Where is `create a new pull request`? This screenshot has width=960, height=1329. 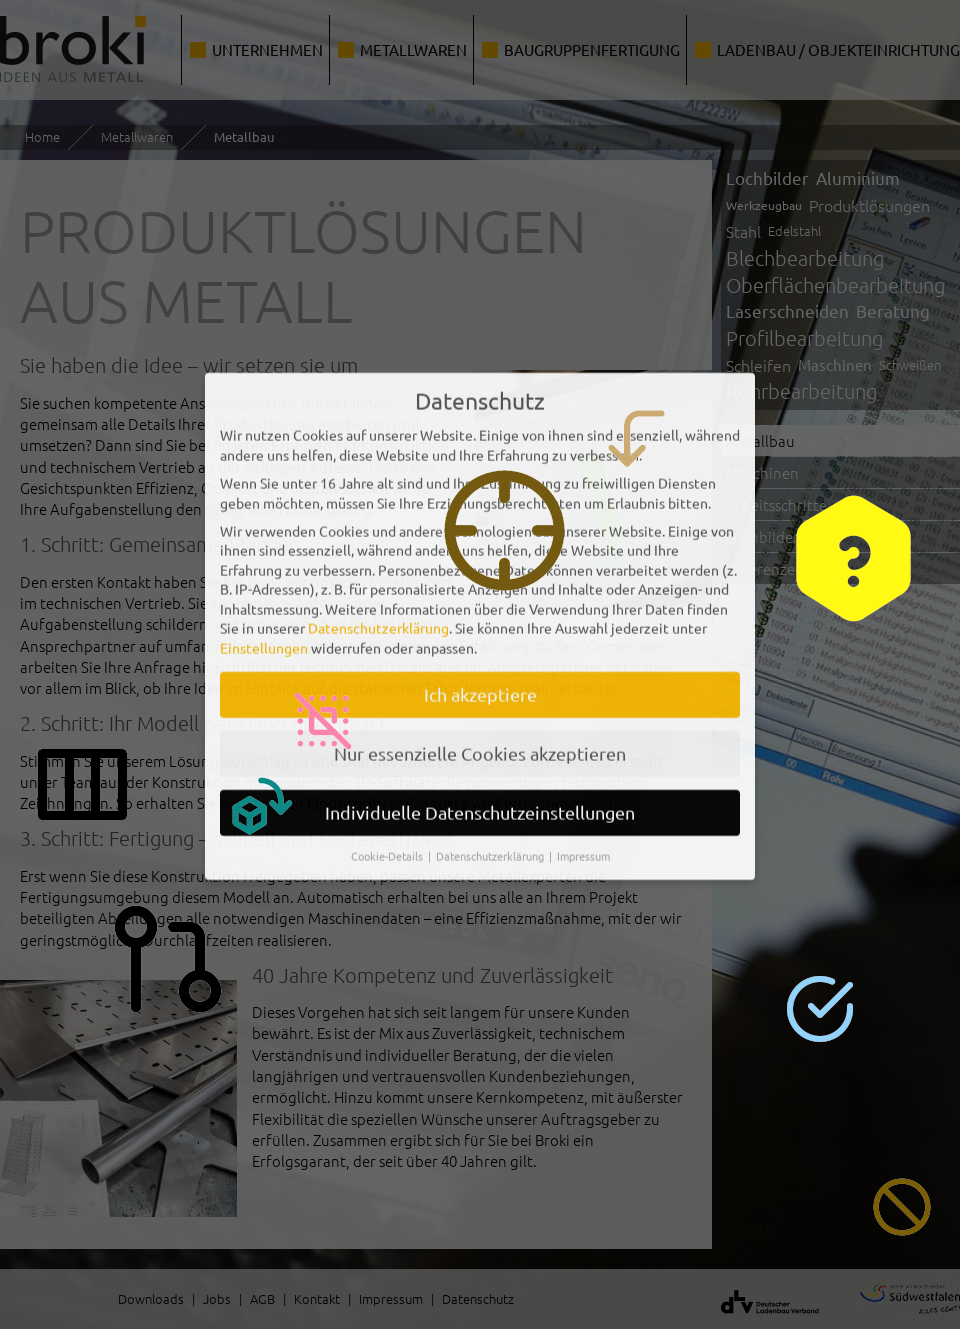 create a new pull request is located at coordinates (168, 959).